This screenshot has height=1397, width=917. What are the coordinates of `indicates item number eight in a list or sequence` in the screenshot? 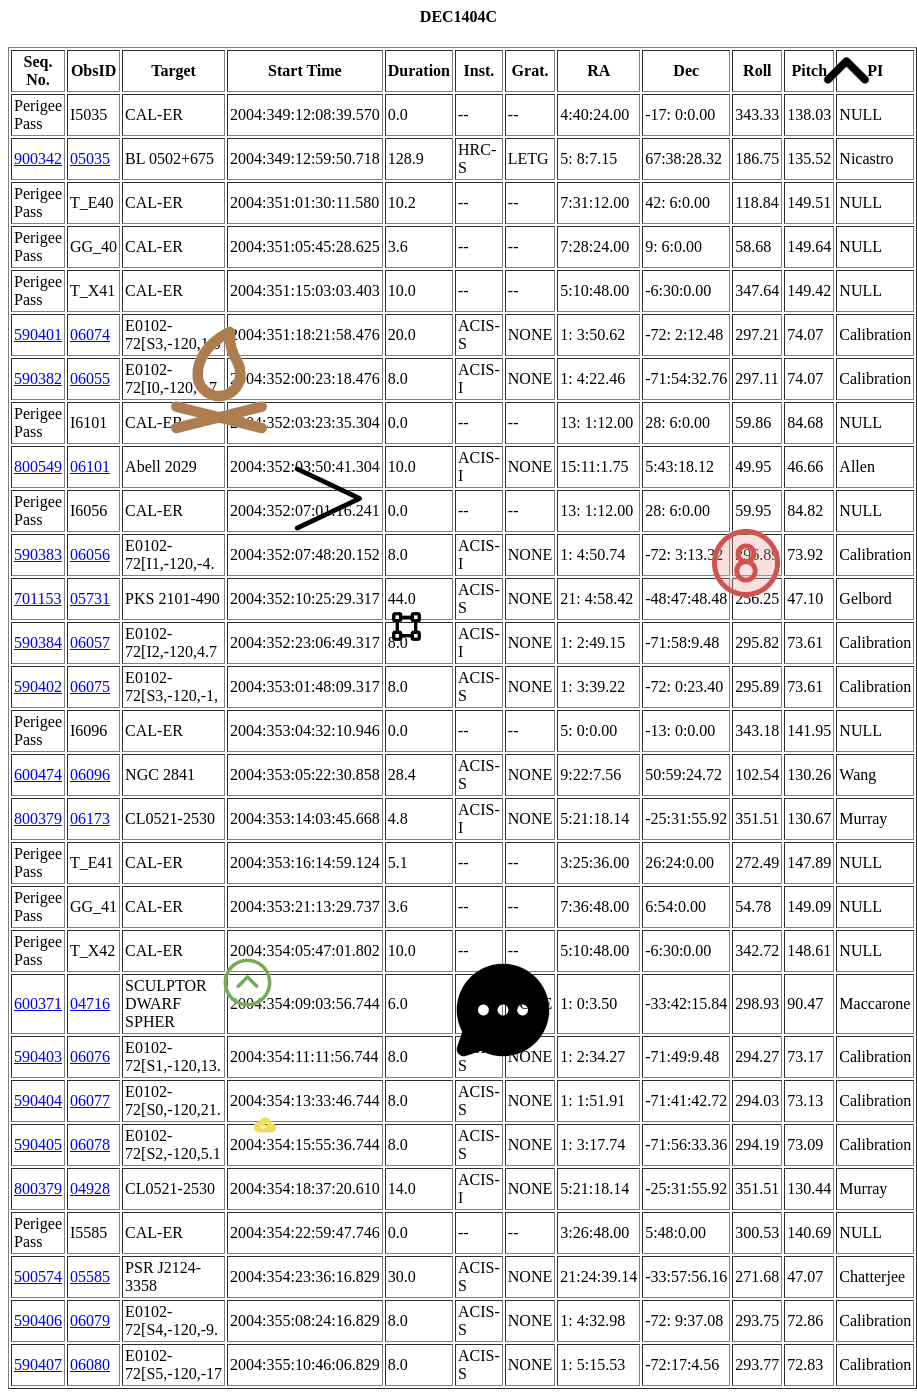 It's located at (746, 563).